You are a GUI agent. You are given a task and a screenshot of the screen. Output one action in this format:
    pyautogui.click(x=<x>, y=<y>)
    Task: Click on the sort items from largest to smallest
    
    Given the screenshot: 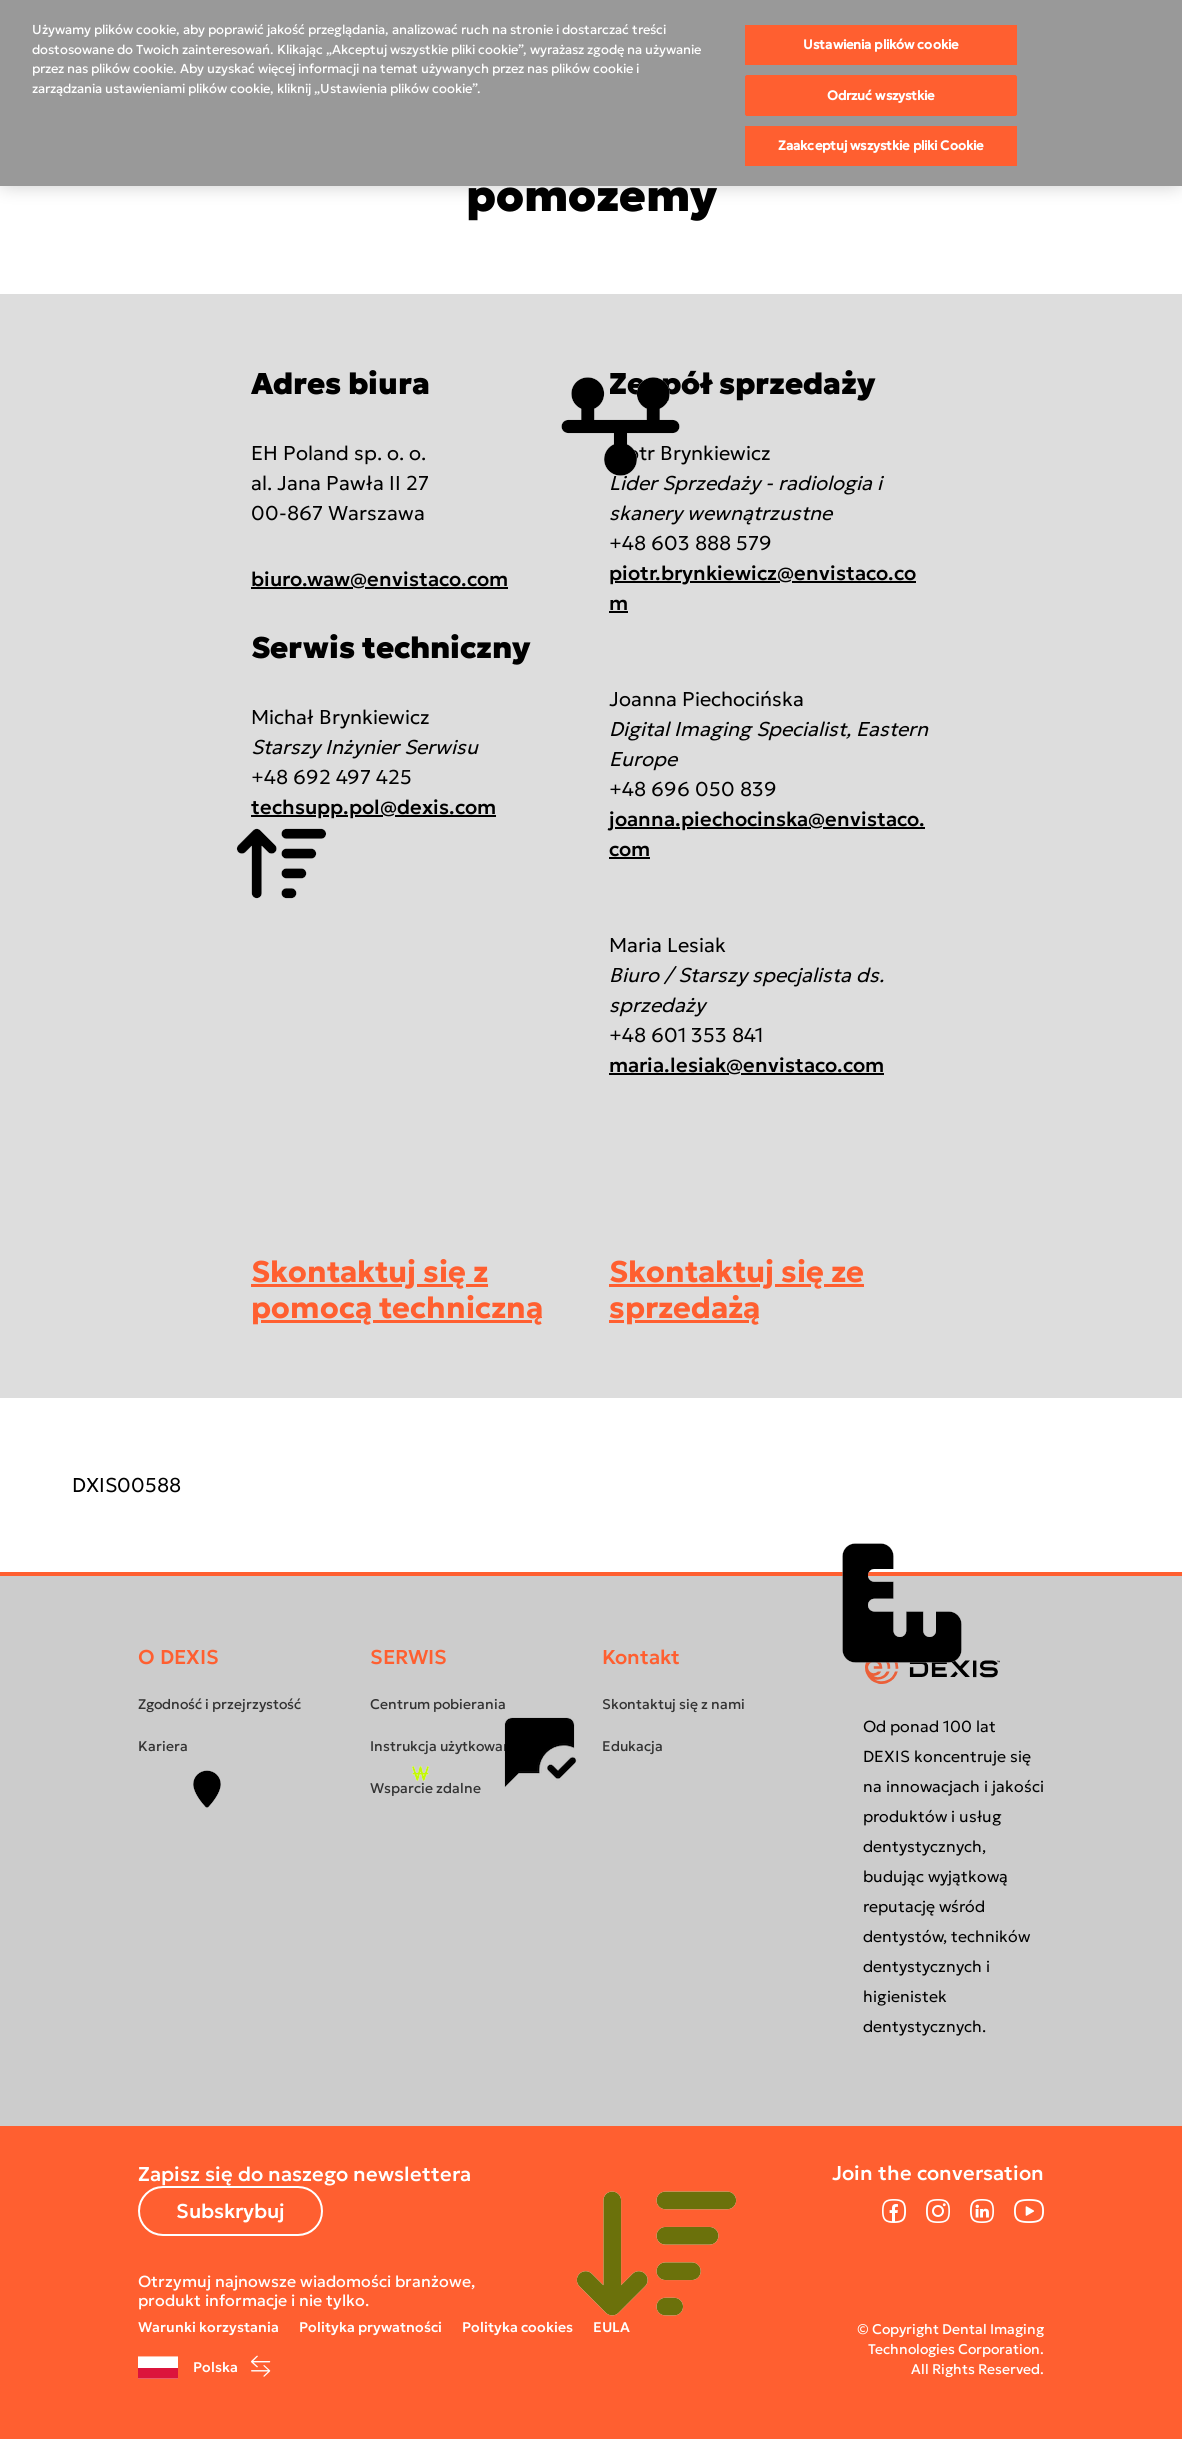 What is the action you would take?
    pyautogui.click(x=656, y=2253)
    